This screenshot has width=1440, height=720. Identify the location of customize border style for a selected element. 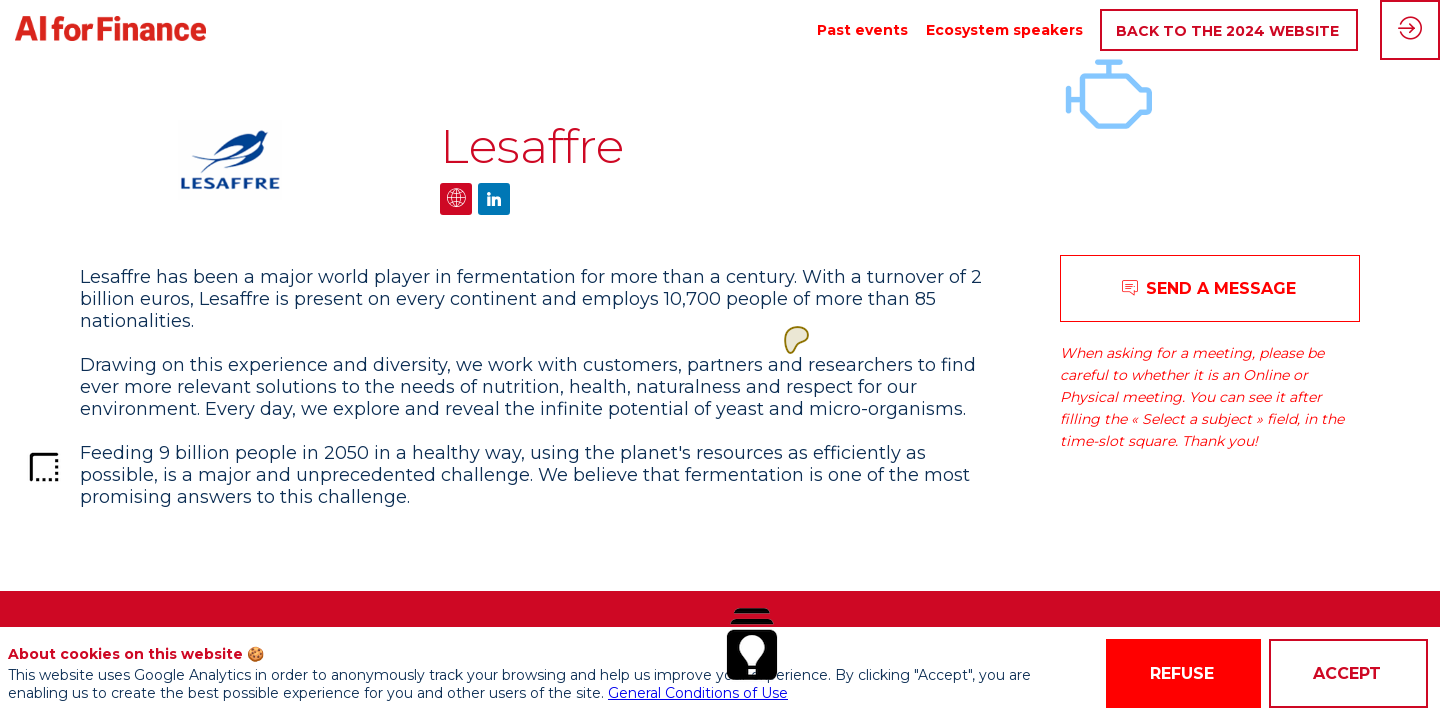
(44, 467).